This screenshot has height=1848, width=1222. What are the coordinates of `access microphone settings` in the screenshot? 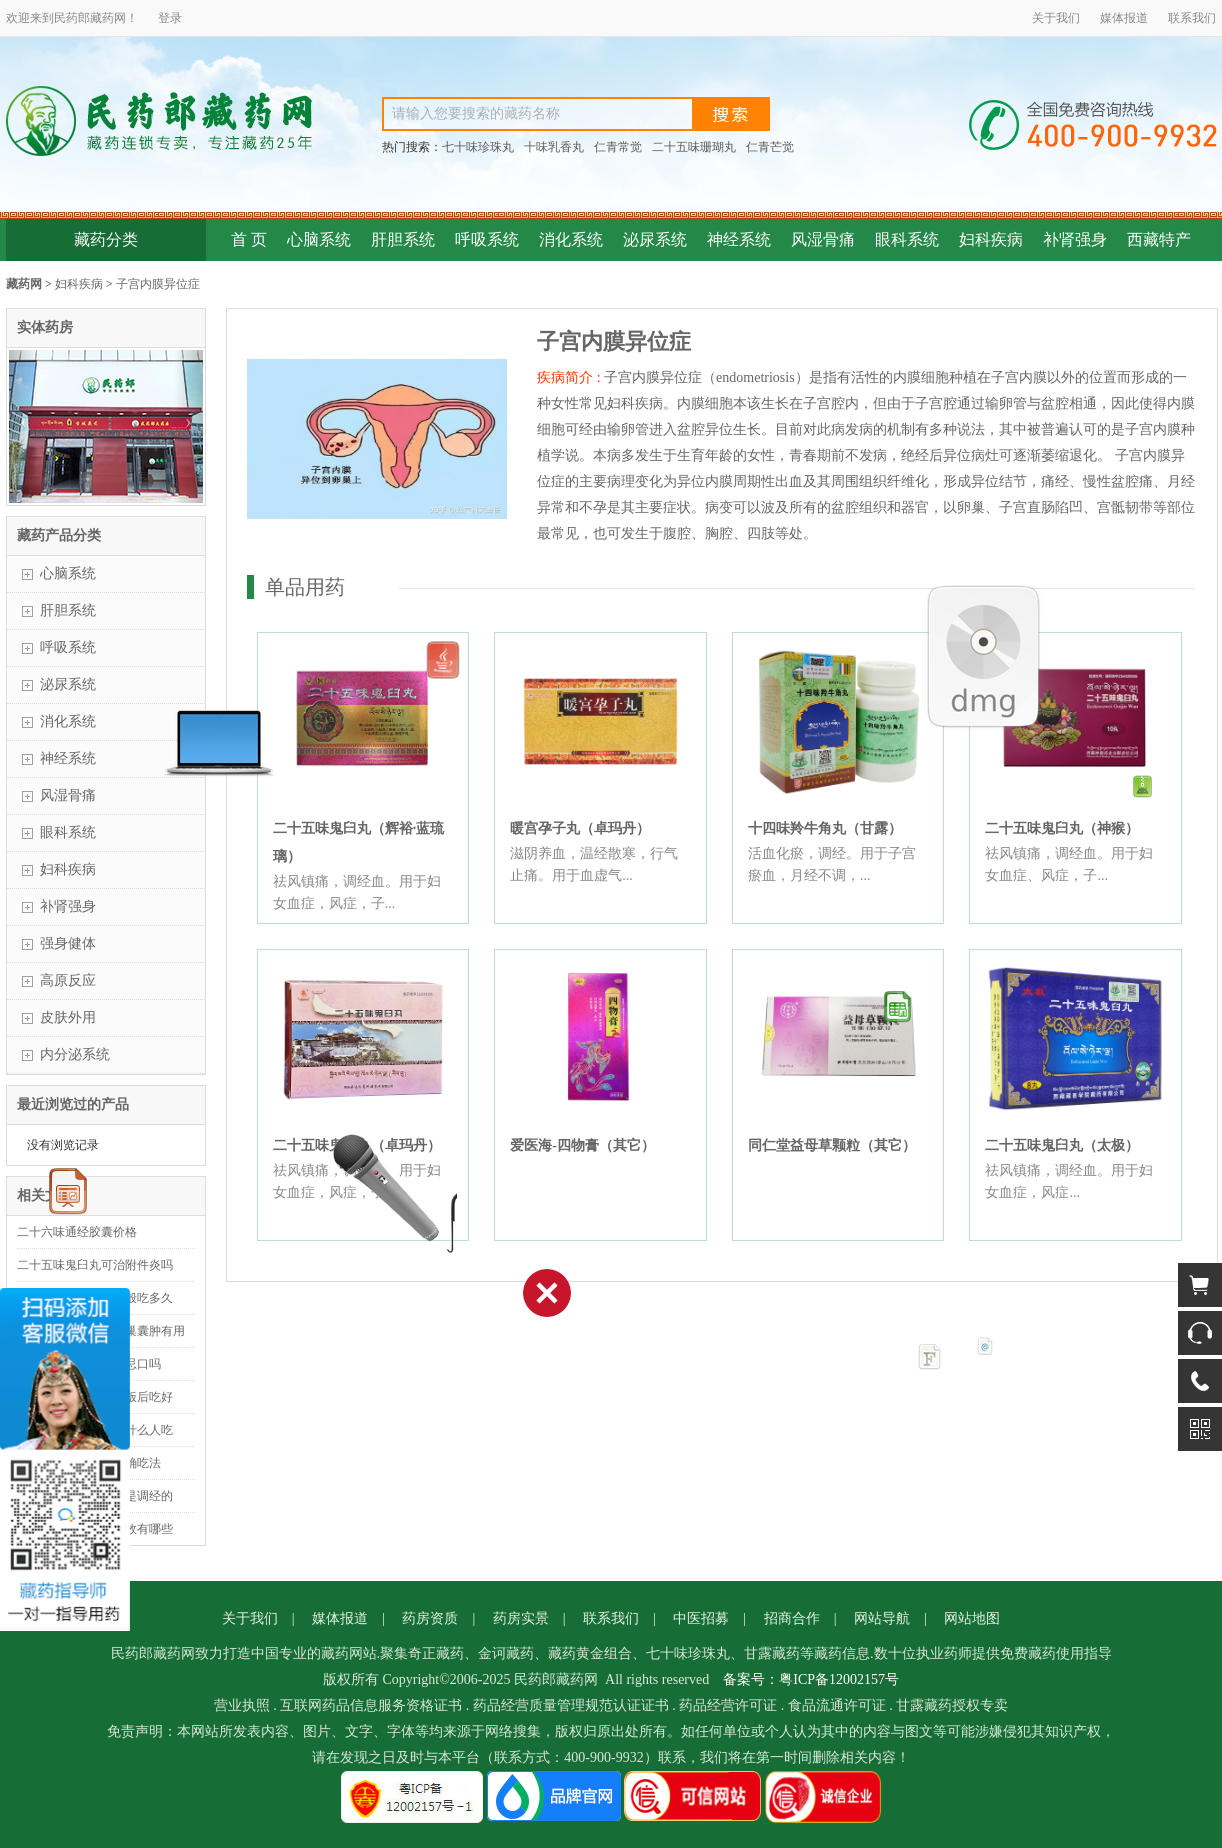 It's located at (394, 1196).